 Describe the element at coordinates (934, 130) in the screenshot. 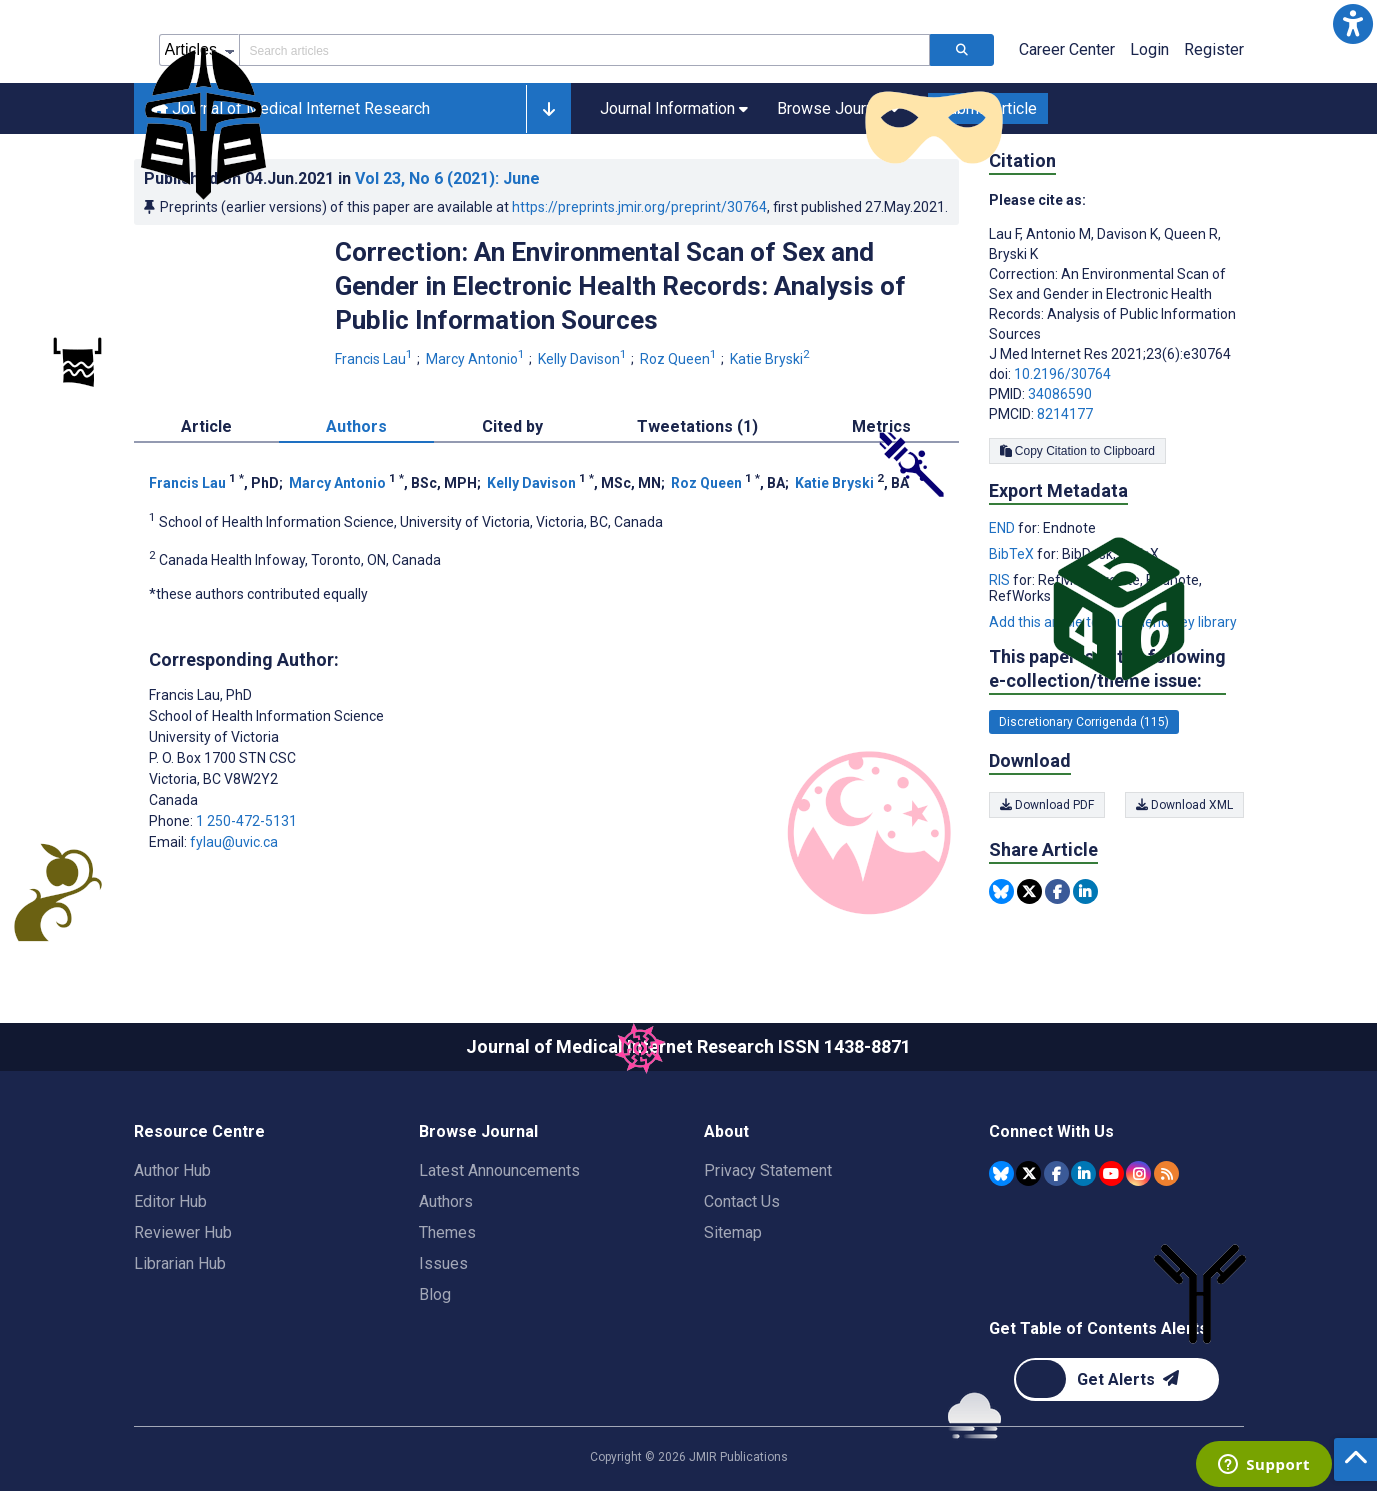

I see `enable incognito or private browsing mode` at that location.